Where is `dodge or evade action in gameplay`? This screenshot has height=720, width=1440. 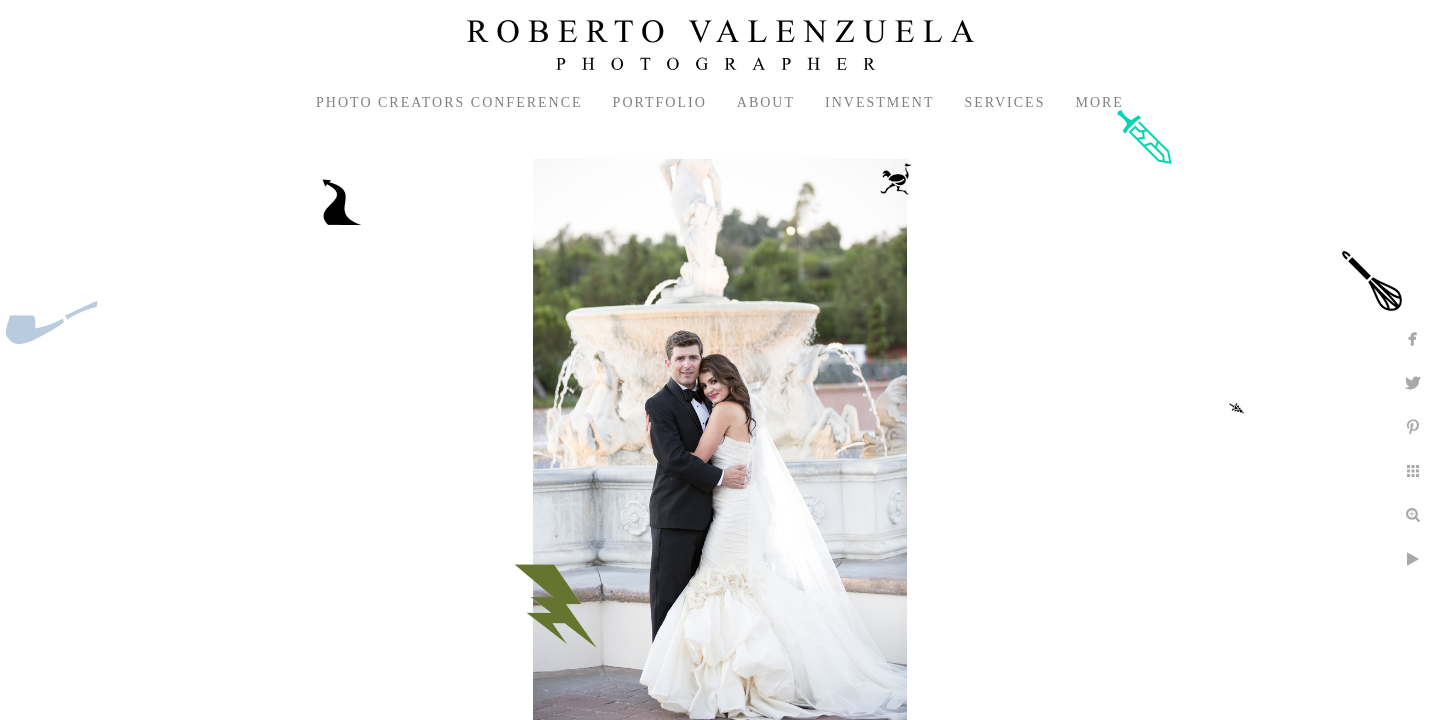
dodge or evade action in gameplay is located at coordinates (340, 202).